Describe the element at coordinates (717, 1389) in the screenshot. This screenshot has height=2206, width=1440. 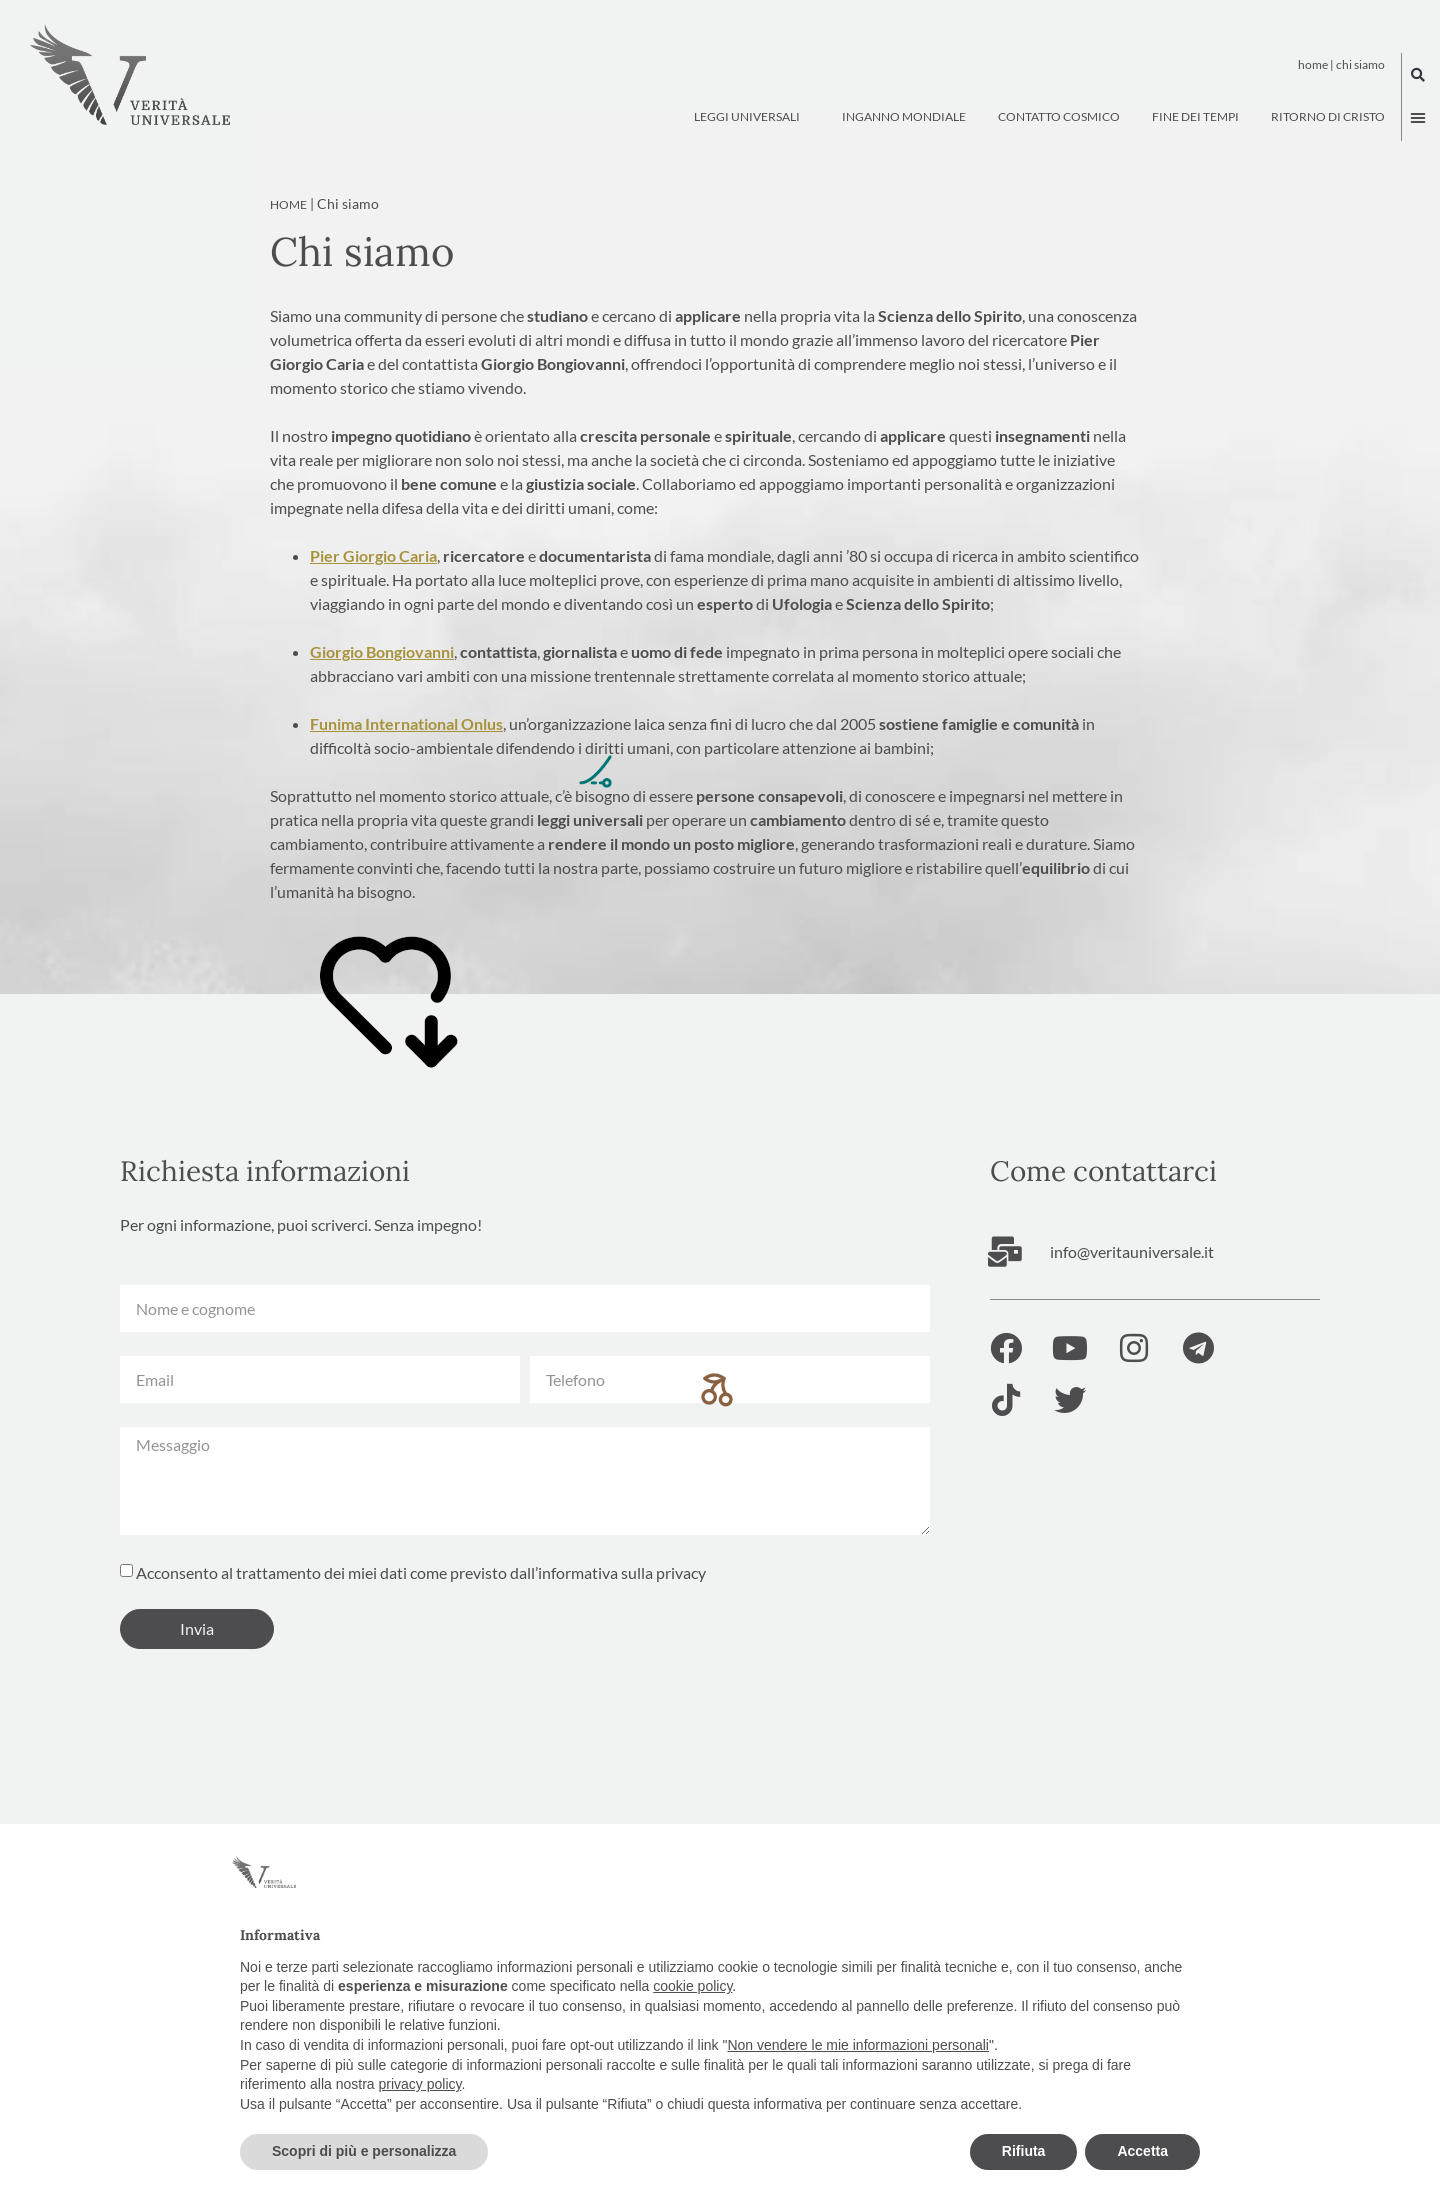
I see `indicates fruit or produce category` at that location.